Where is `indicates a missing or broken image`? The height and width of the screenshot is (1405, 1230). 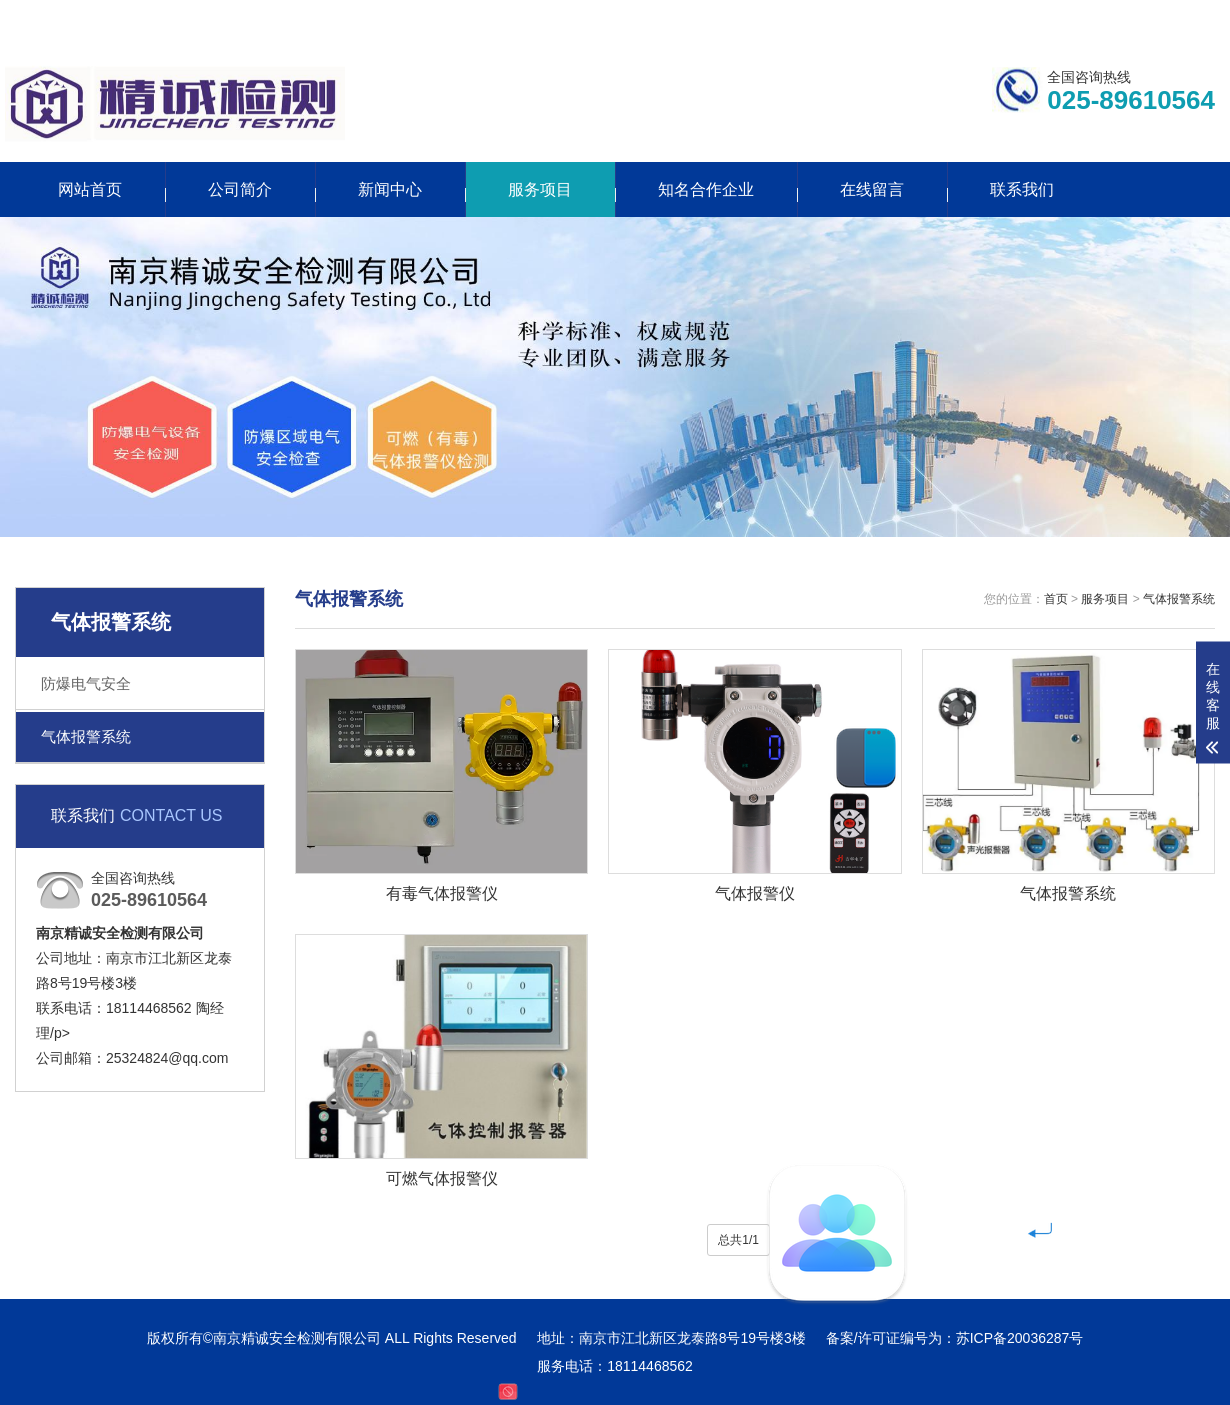
indicates a missing or broken image is located at coordinates (508, 1391).